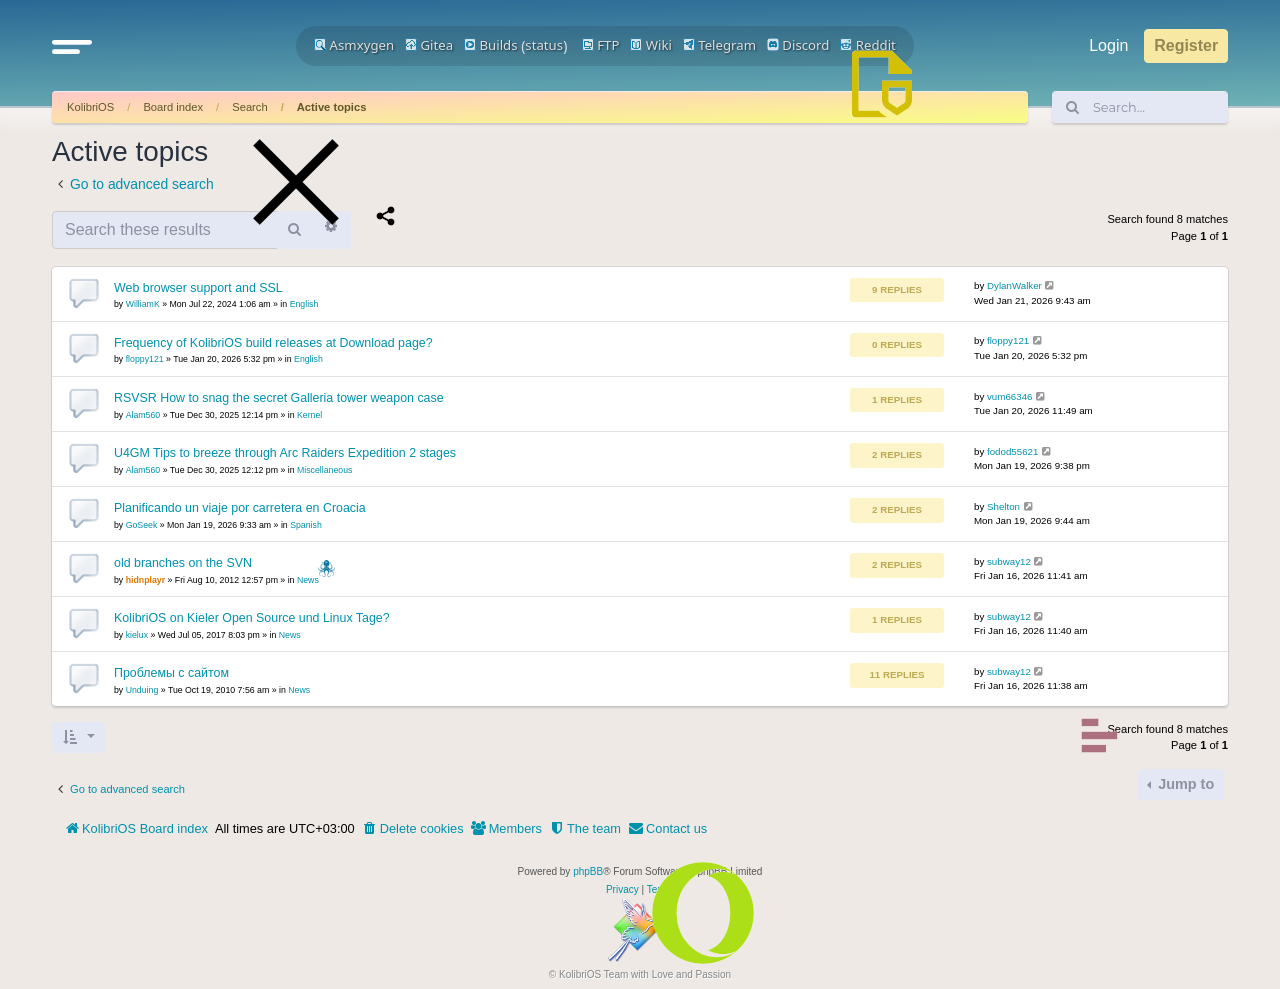  What do you see at coordinates (1098, 735) in the screenshot?
I see `view horizontal bar chart data` at bounding box center [1098, 735].